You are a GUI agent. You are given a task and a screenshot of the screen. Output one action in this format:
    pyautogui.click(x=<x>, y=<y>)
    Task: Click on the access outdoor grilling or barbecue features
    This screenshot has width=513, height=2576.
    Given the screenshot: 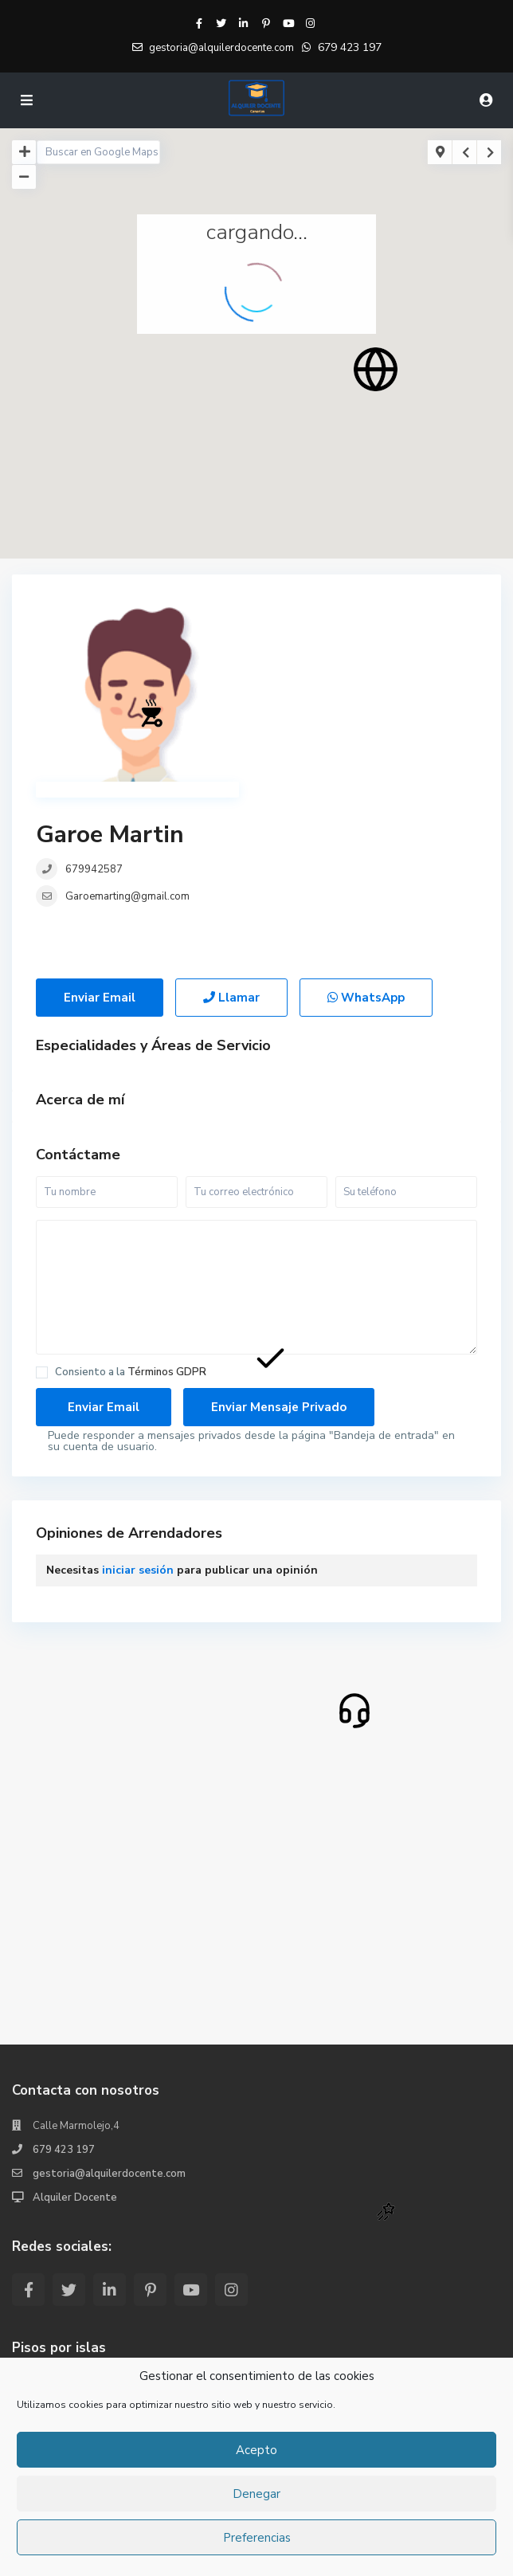 What is the action you would take?
    pyautogui.click(x=151, y=713)
    